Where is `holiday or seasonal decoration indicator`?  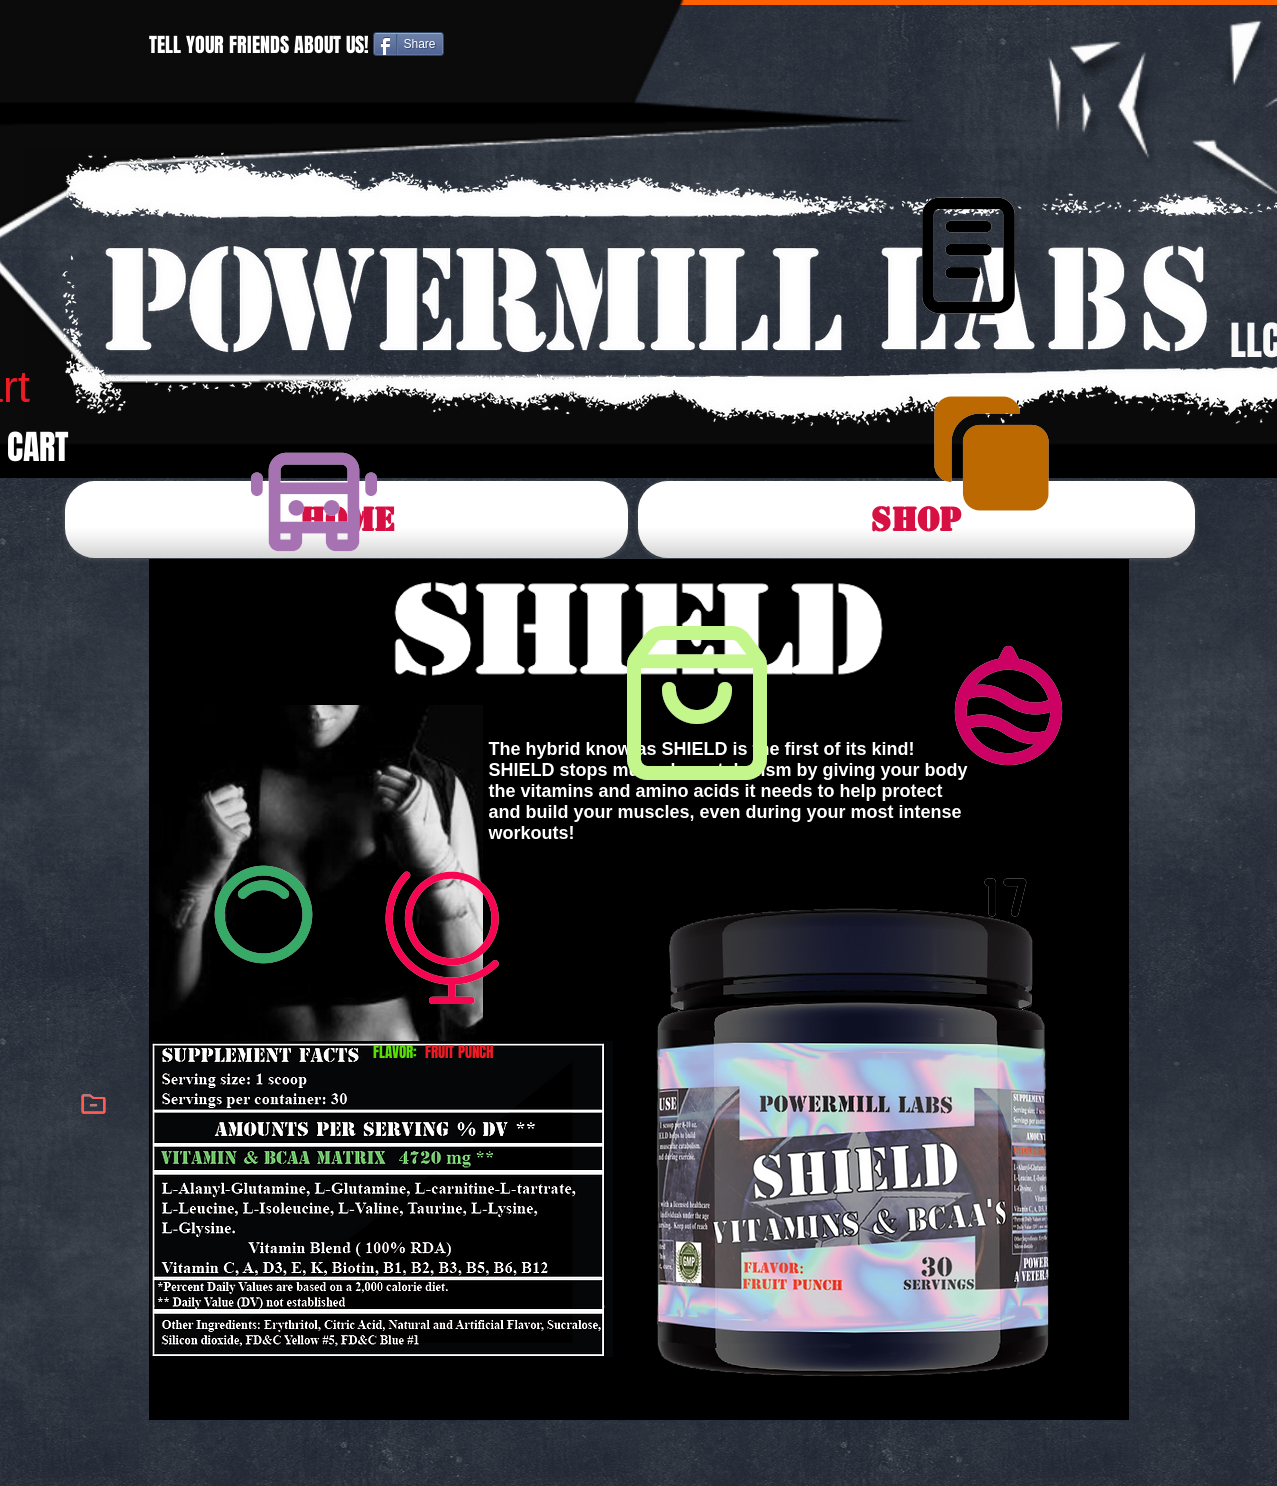 holiday or seasonal decoration indicator is located at coordinates (1008, 705).